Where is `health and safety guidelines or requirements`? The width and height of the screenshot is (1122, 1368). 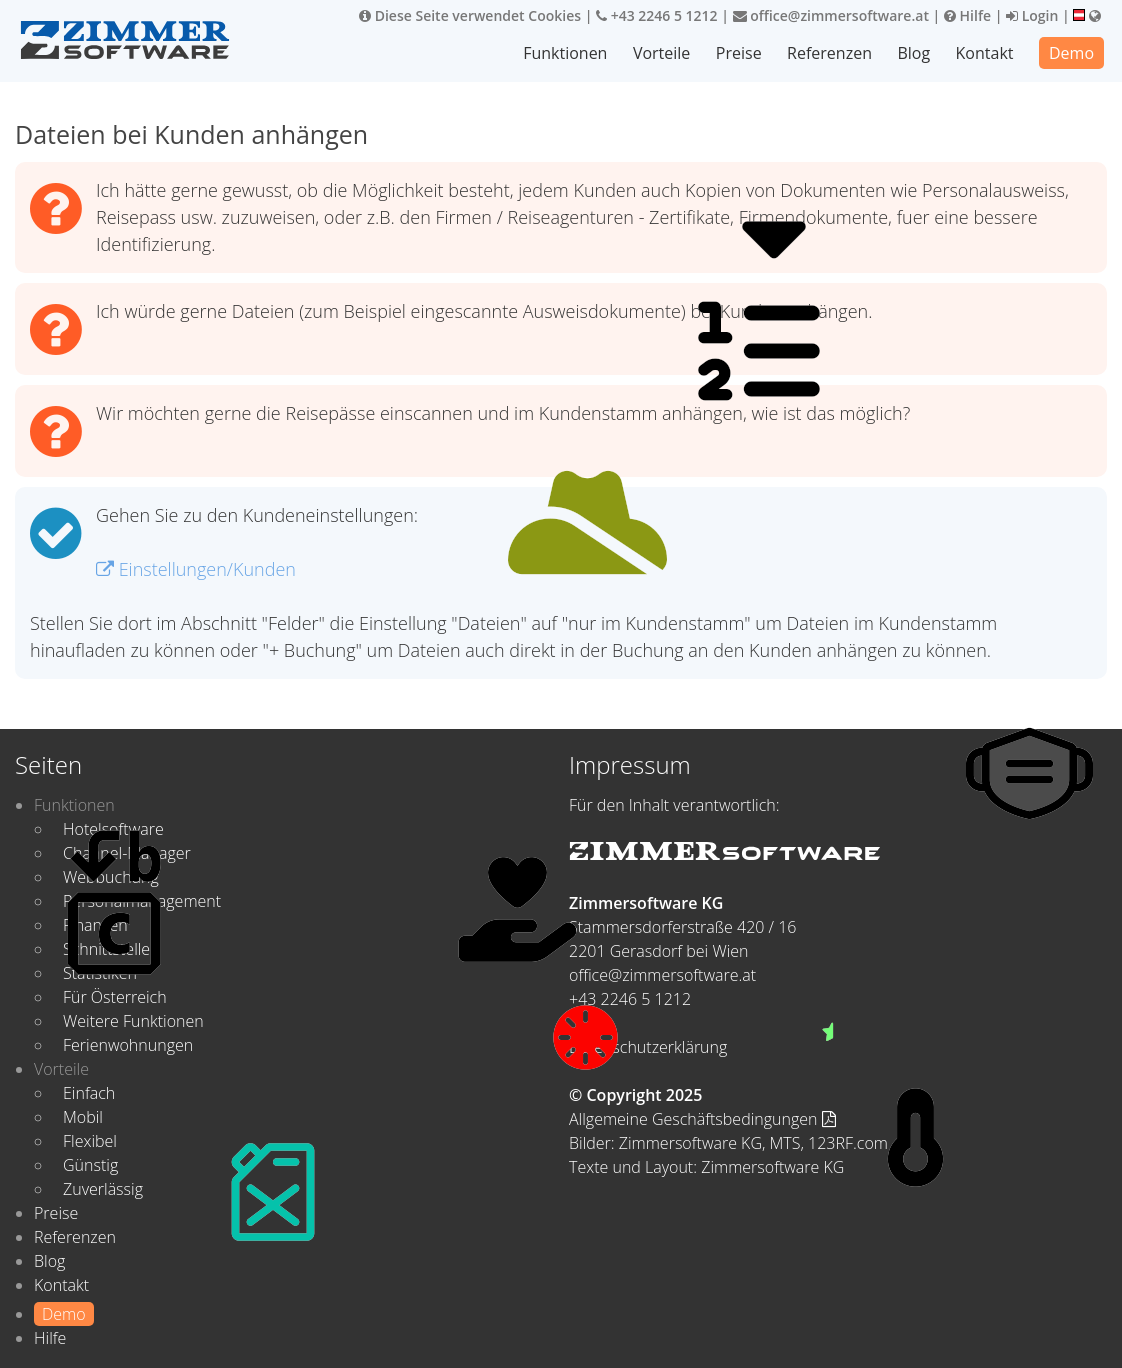
health and safety guidelines or requirements is located at coordinates (1029, 775).